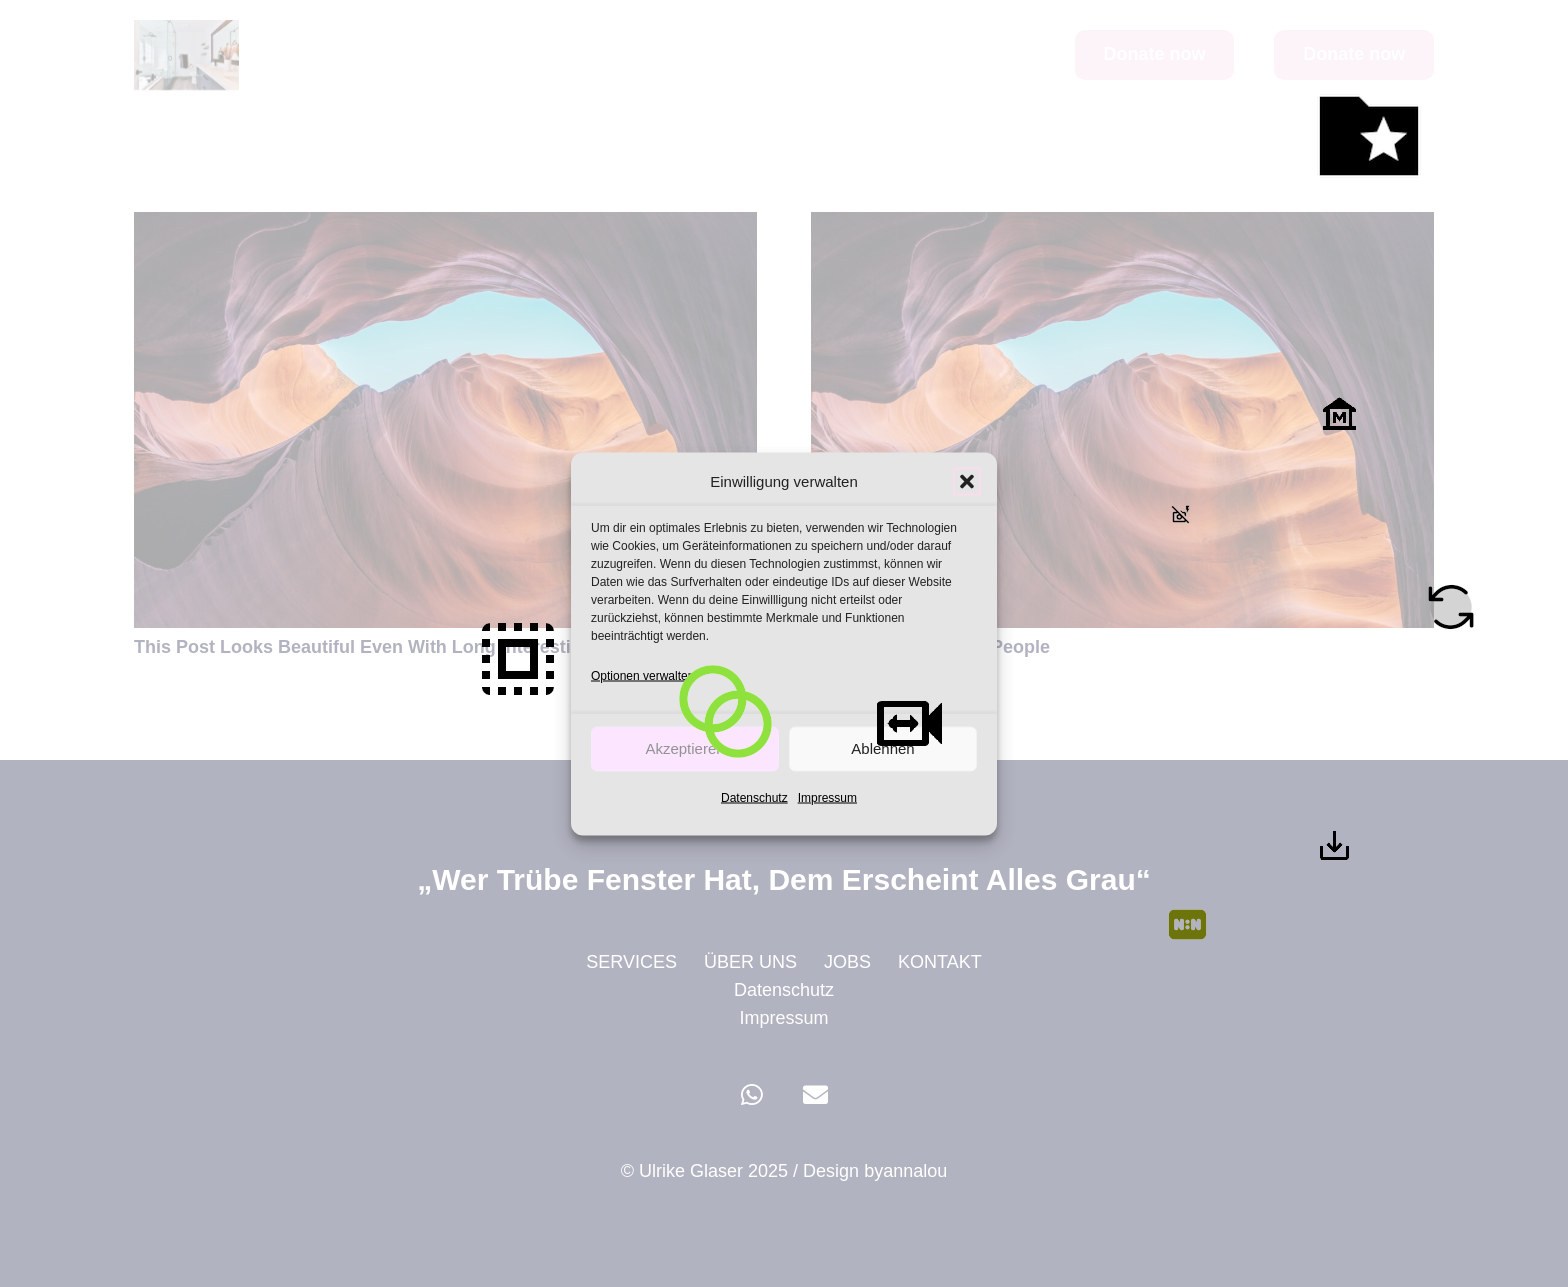  What do you see at coordinates (1187, 924) in the screenshot?
I see `indicates a many-to-many database relationship` at bounding box center [1187, 924].